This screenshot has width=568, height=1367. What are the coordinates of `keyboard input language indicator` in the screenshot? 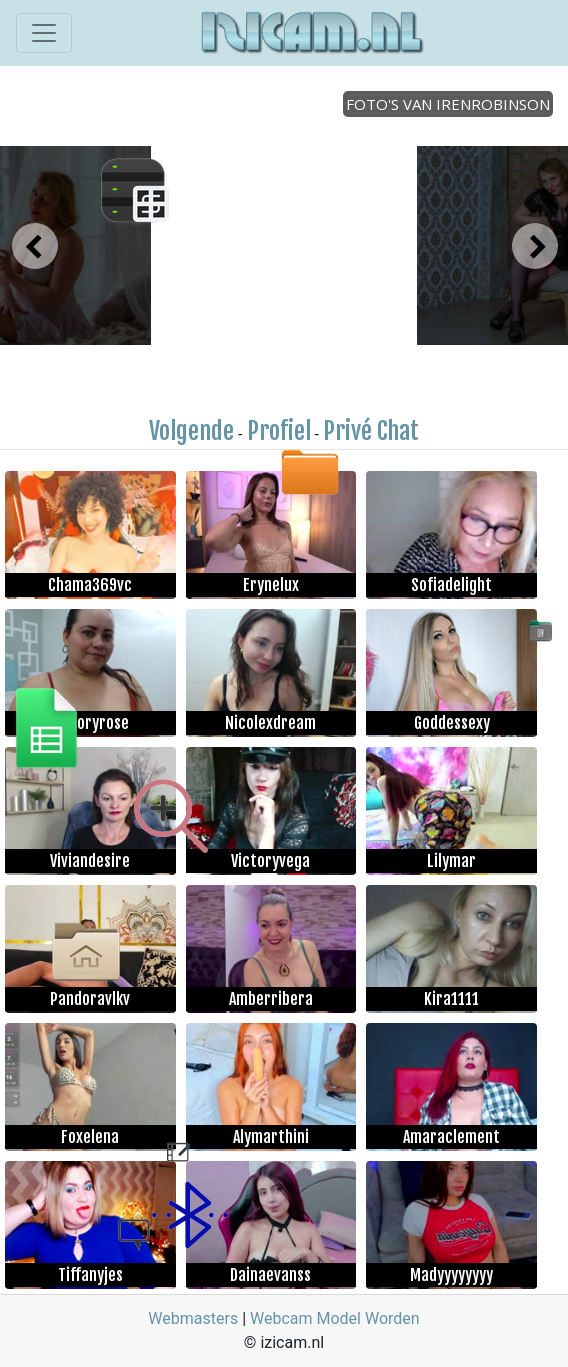 It's located at (134, 1235).